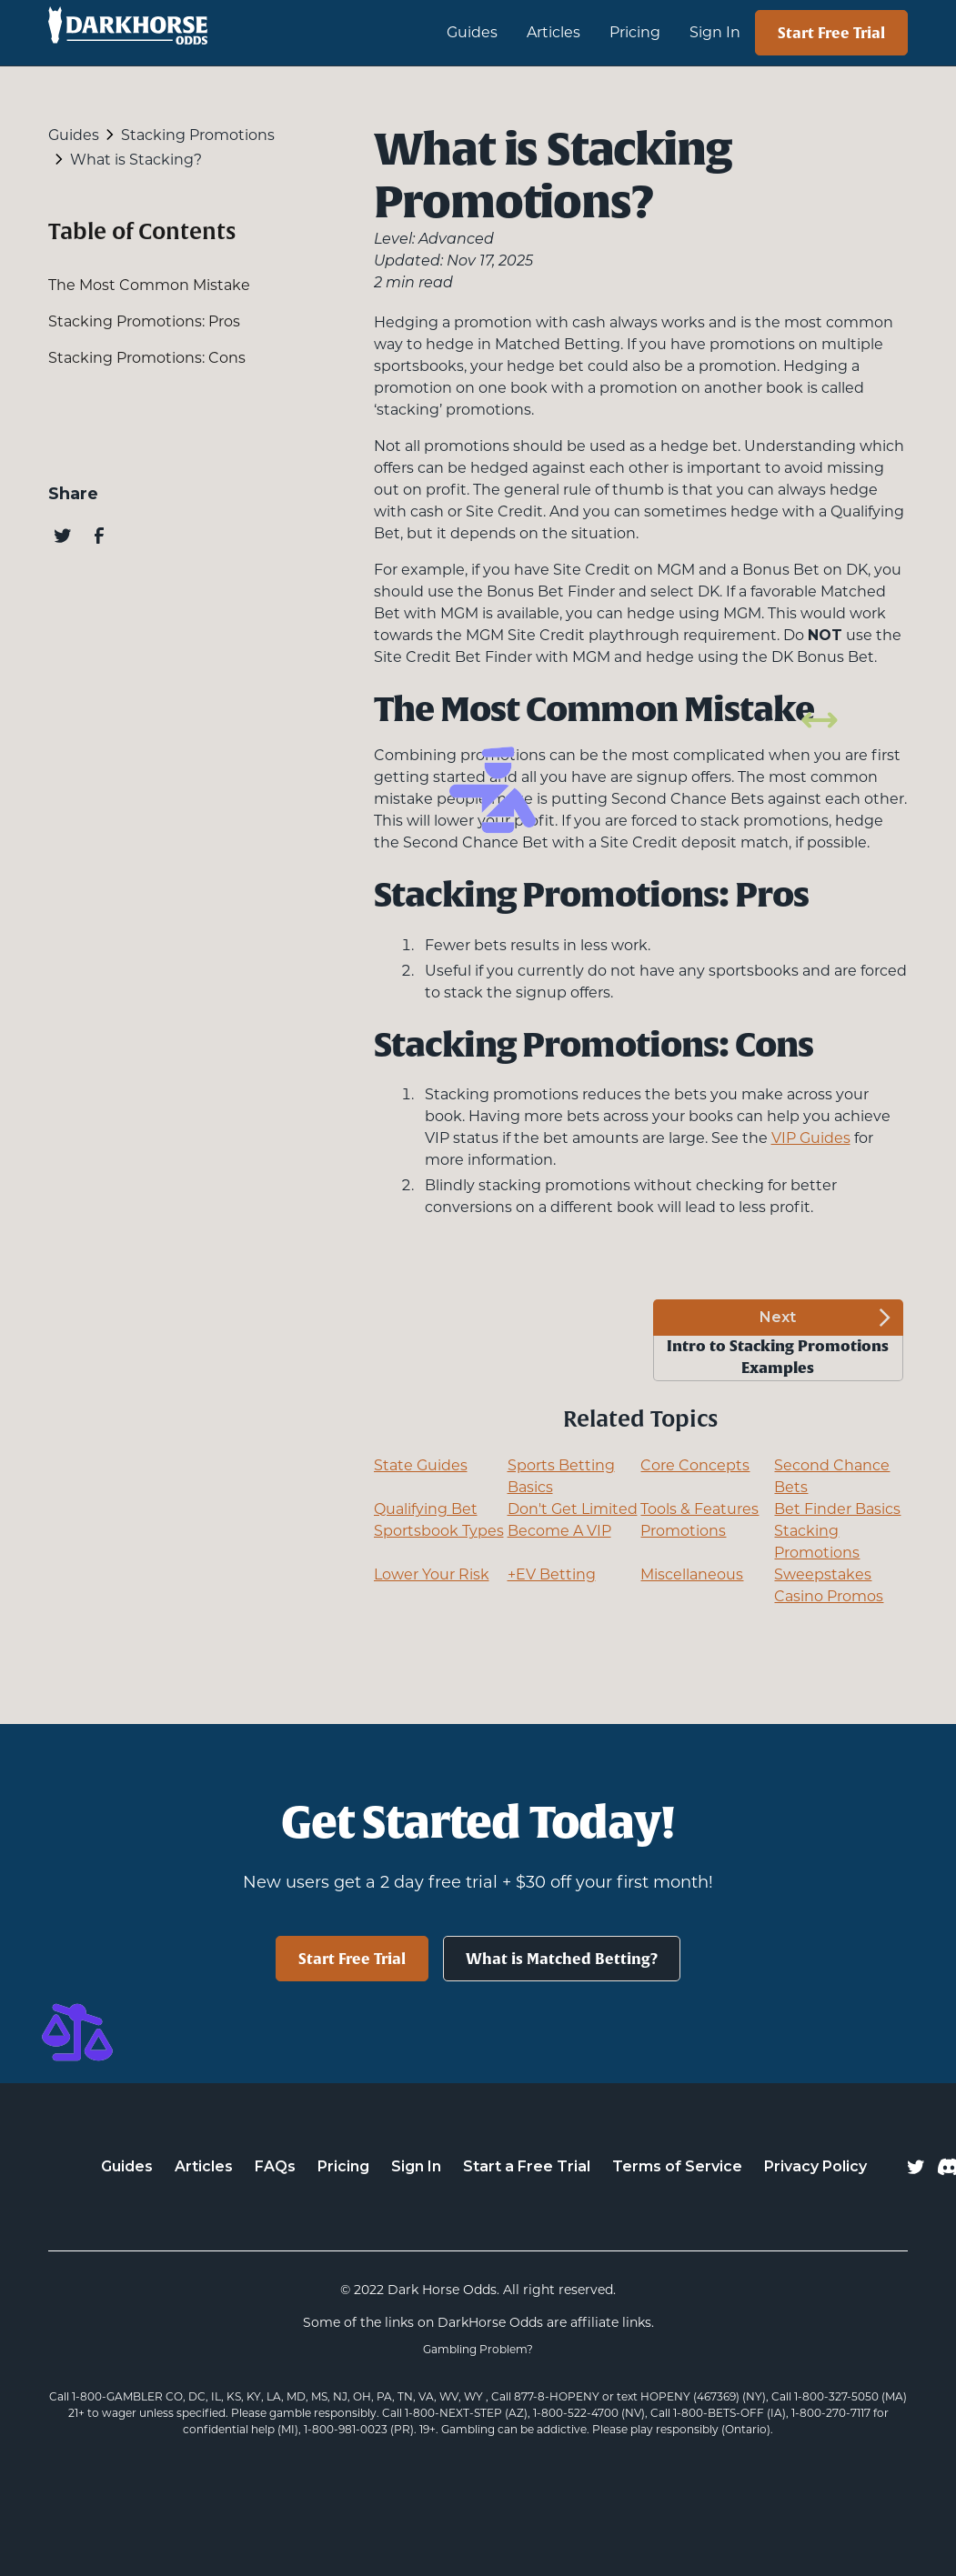 The width and height of the screenshot is (956, 2576). What do you see at coordinates (820, 720) in the screenshot?
I see `adjust width or resize horizontally` at bounding box center [820, 720].